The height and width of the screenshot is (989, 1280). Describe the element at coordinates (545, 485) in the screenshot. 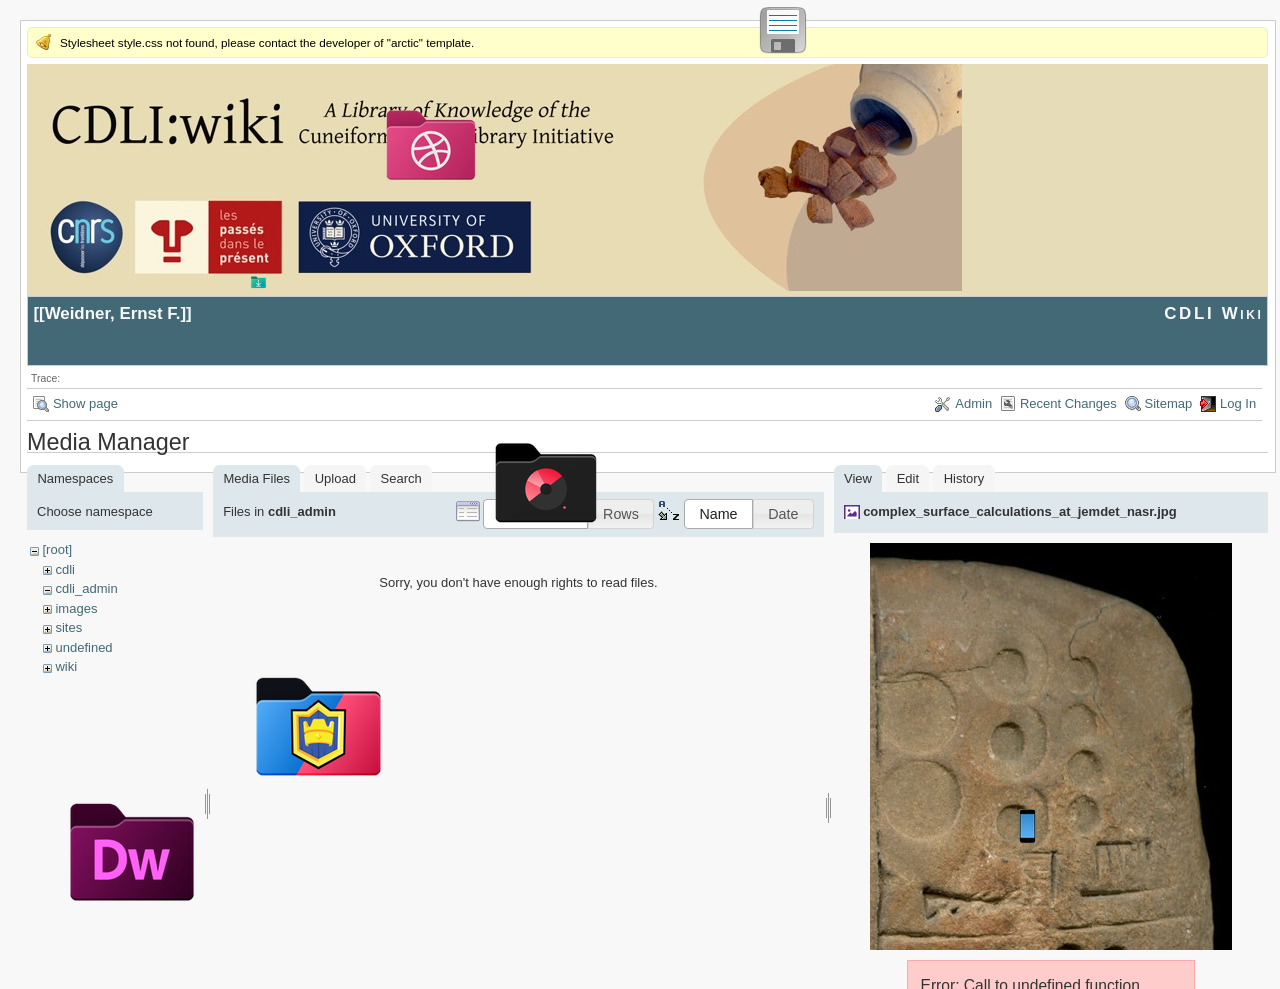

I see `folder containing wondershare dvd creator project files` at that location.